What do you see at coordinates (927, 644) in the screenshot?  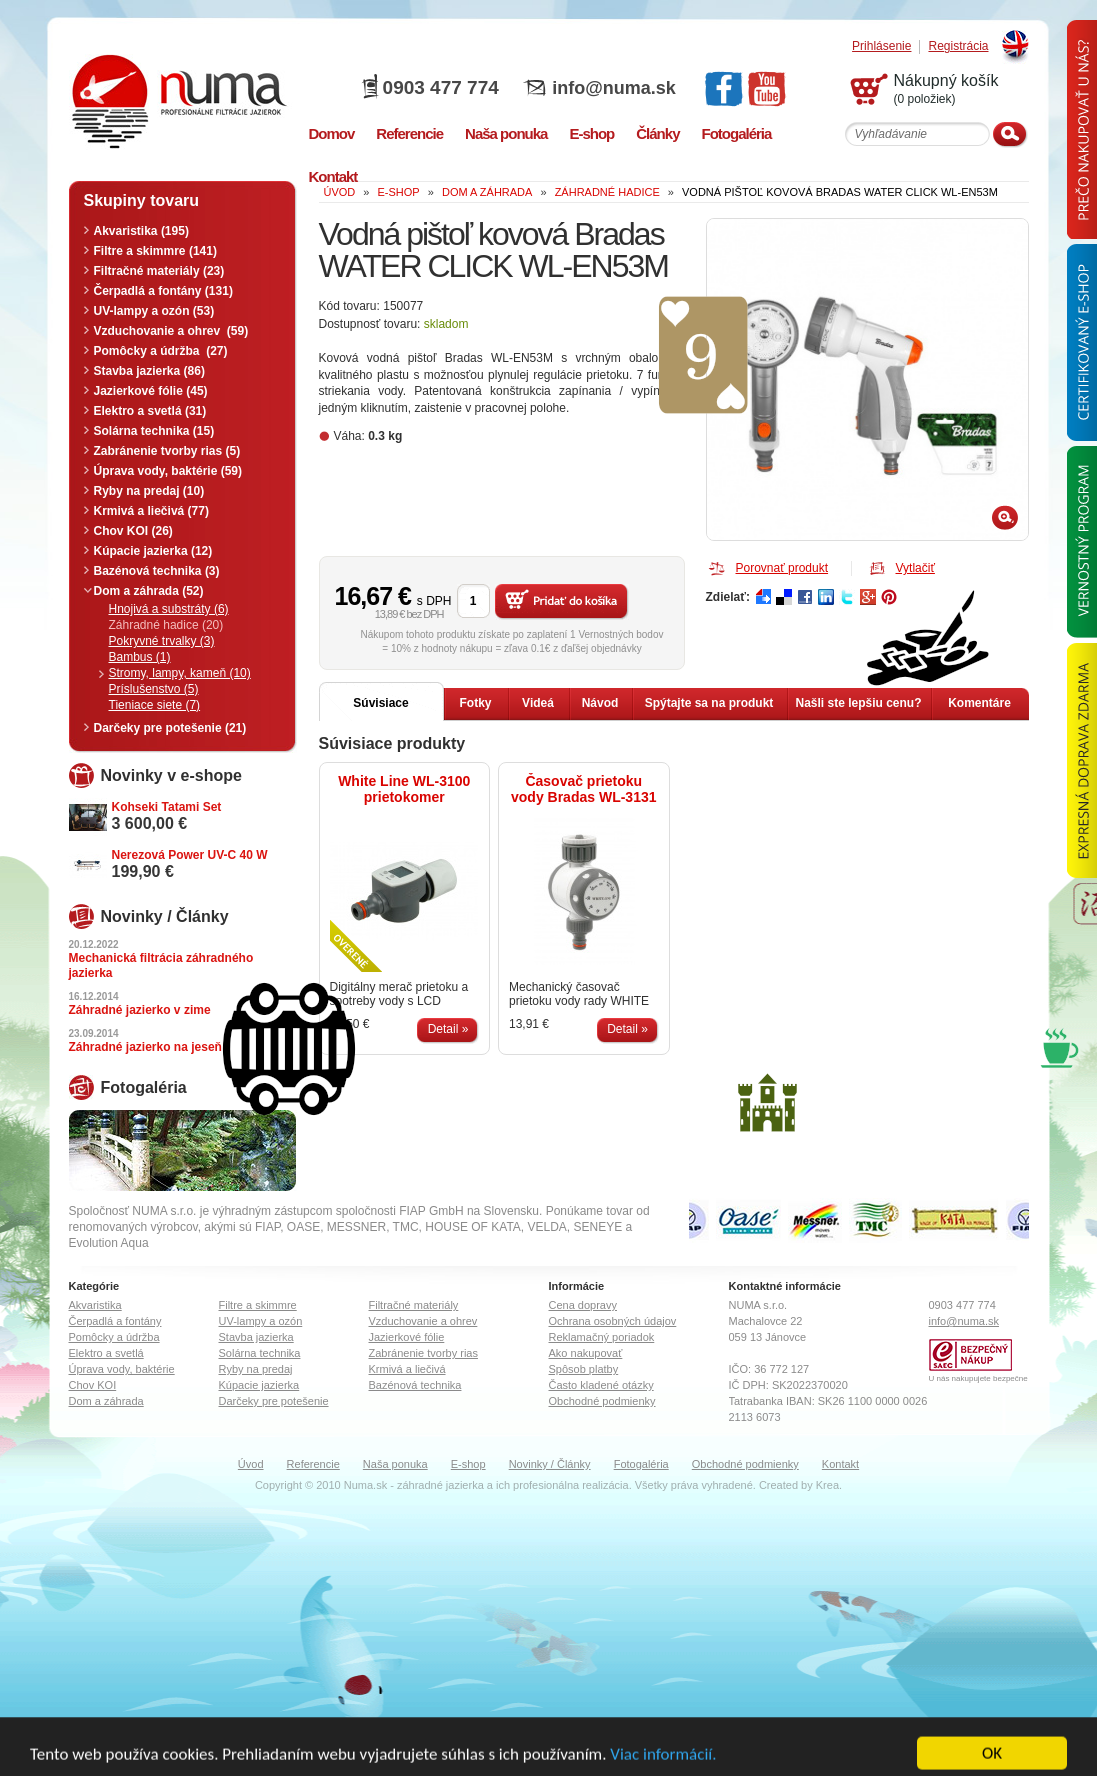 I see `browse charcuterie or appetizer menu options` at bounding box center [927, 644].